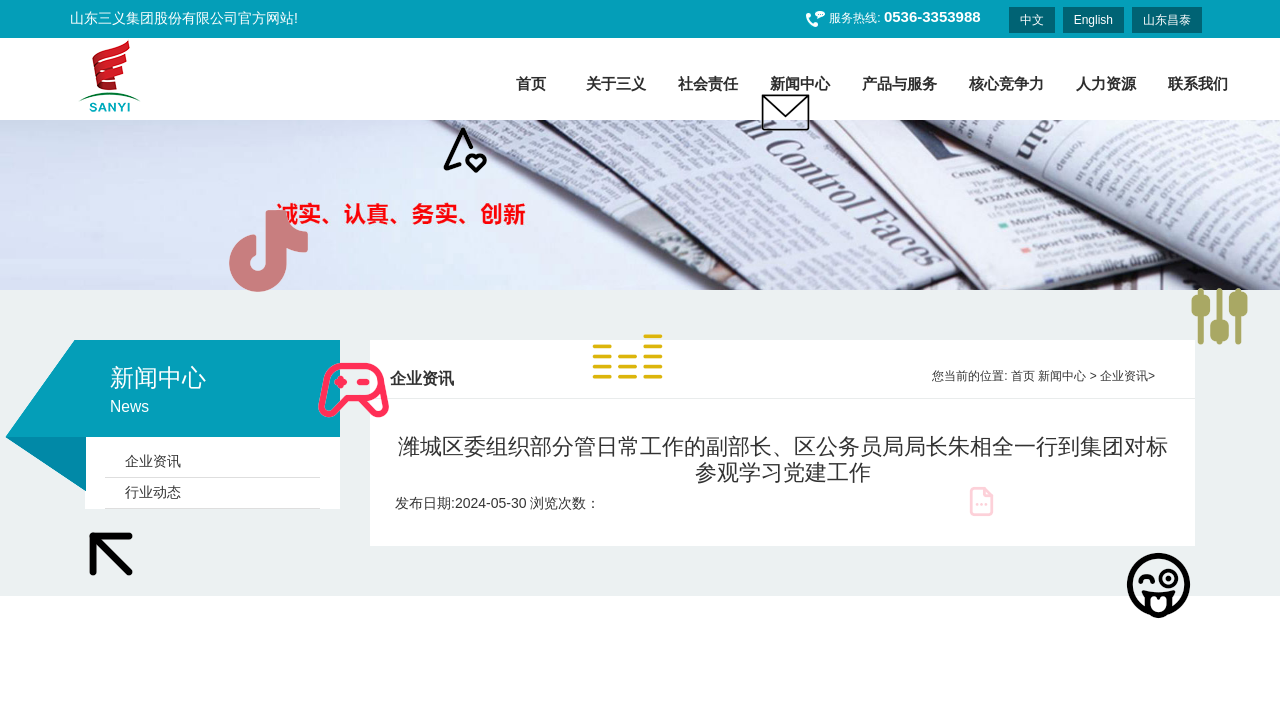 Image resolution: width=1280 pixels, height=720 pixels. What do you see at coordinates (627, 356) in the screenshot?
I see `adjust audio equalizer settings` at bounding box center [627, 356].